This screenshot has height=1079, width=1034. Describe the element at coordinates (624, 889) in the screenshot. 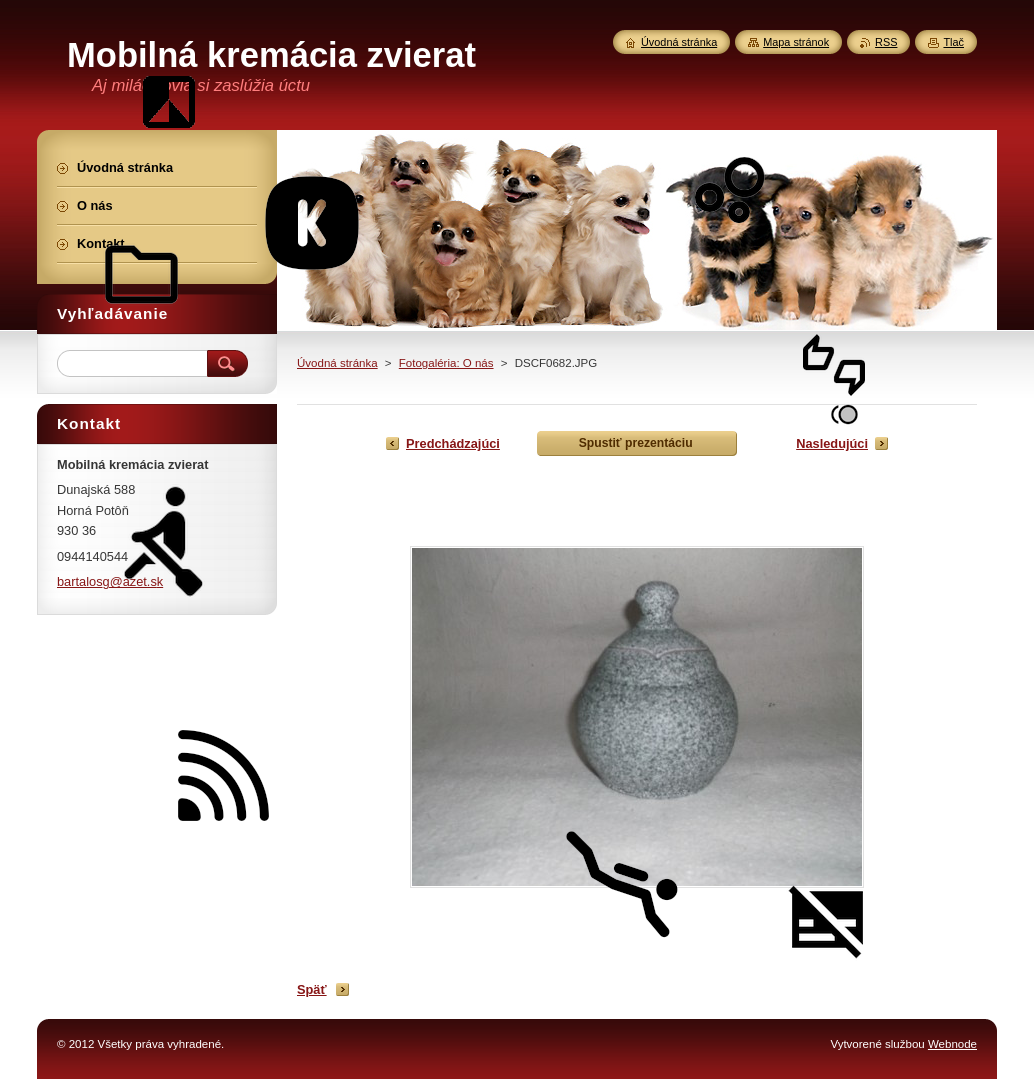

I see `browse scuba diving activities or lessons` at that location.